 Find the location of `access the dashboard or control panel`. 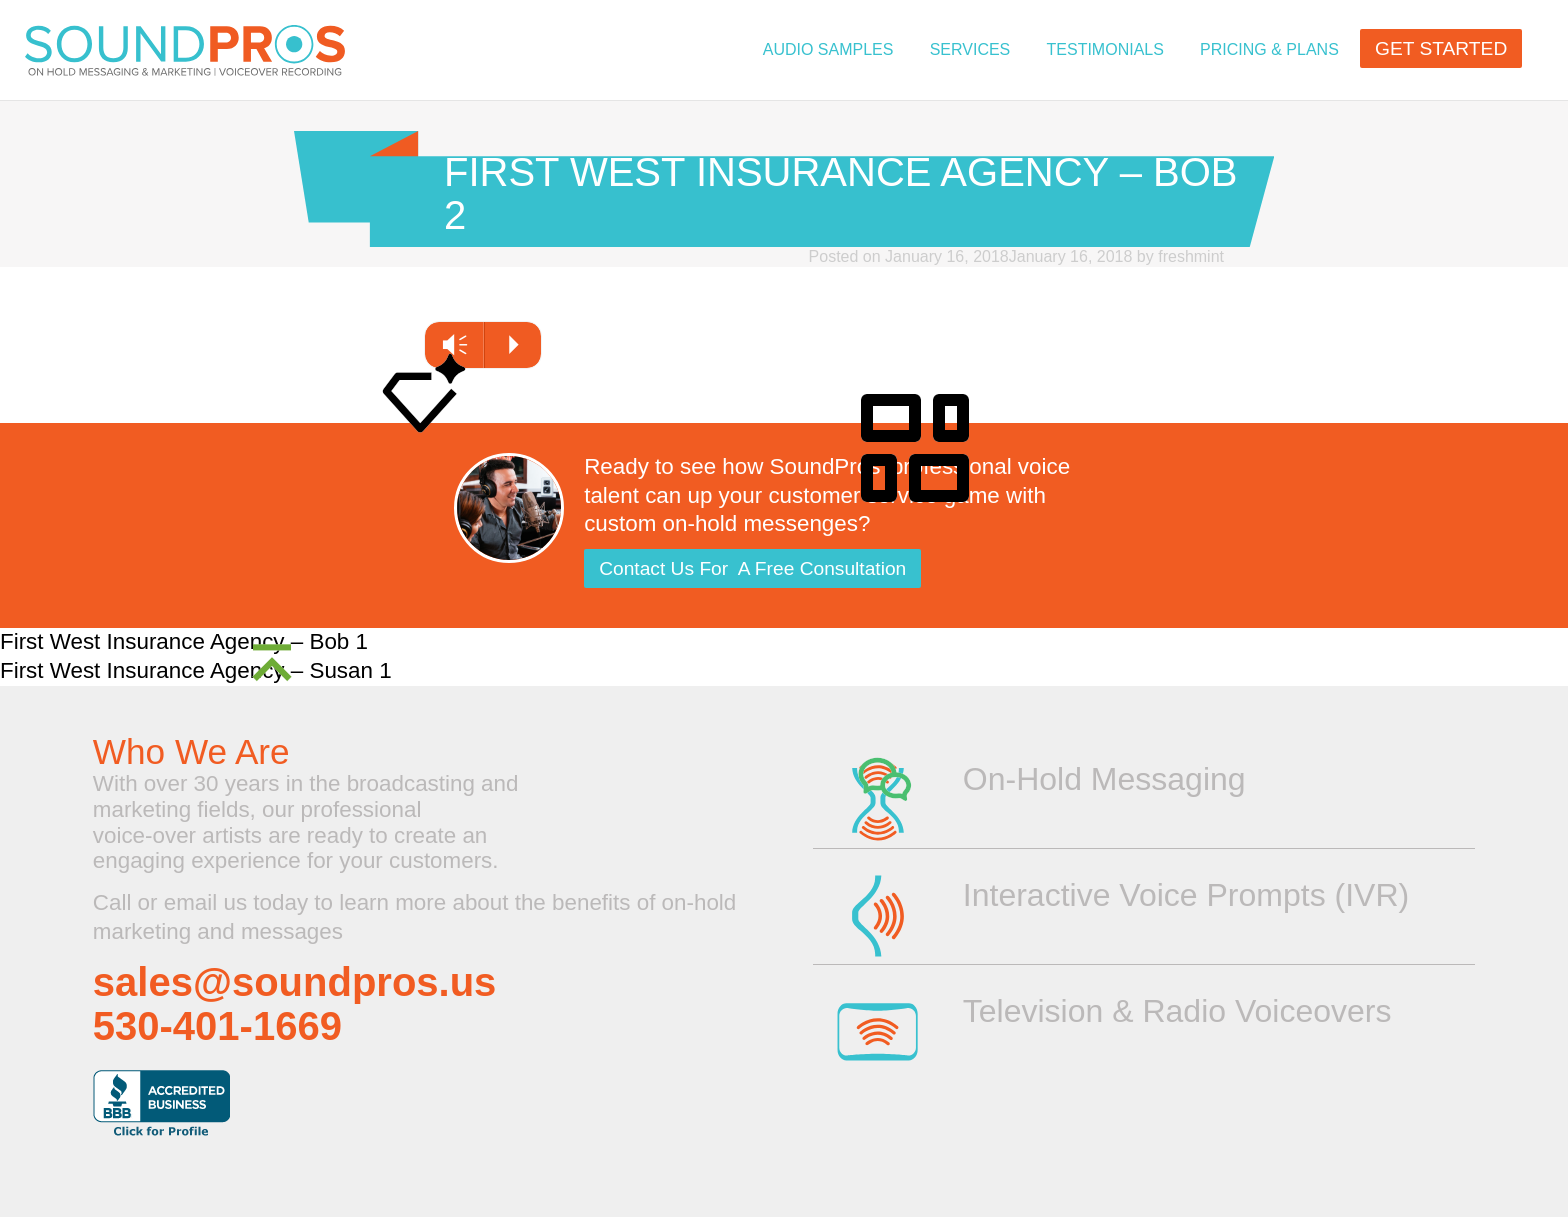

access the dashboard or control panel is located at coordinates (915, 448).